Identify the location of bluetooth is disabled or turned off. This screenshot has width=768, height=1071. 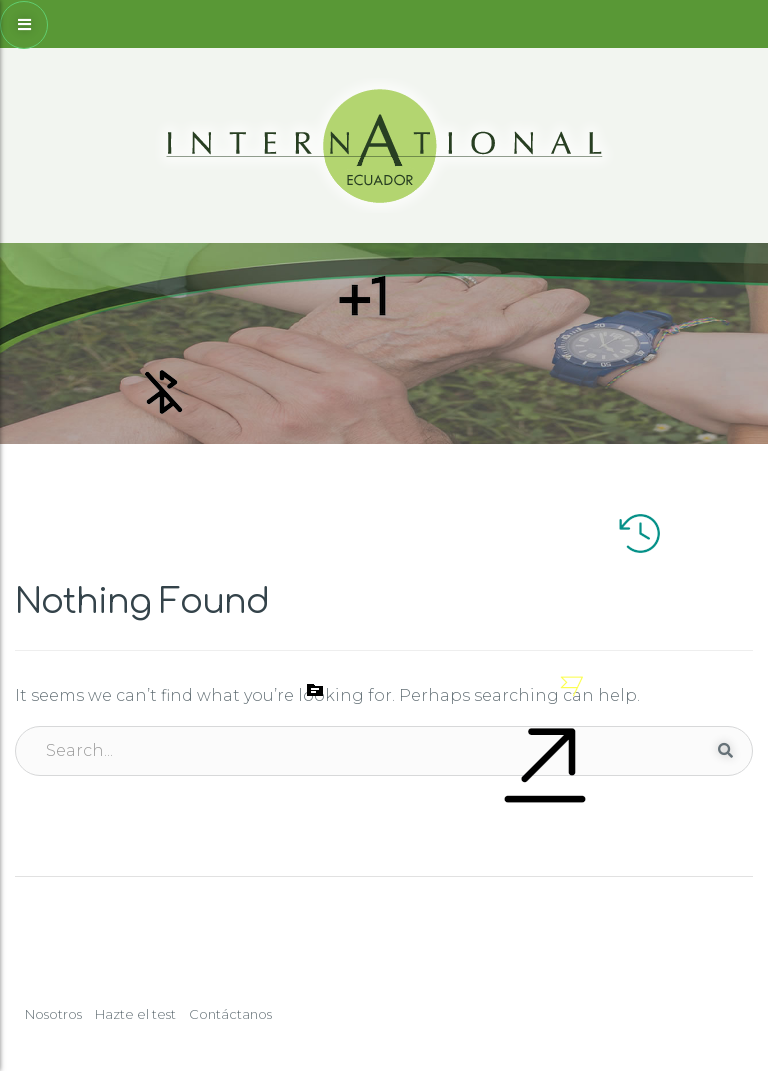
(162, 392).